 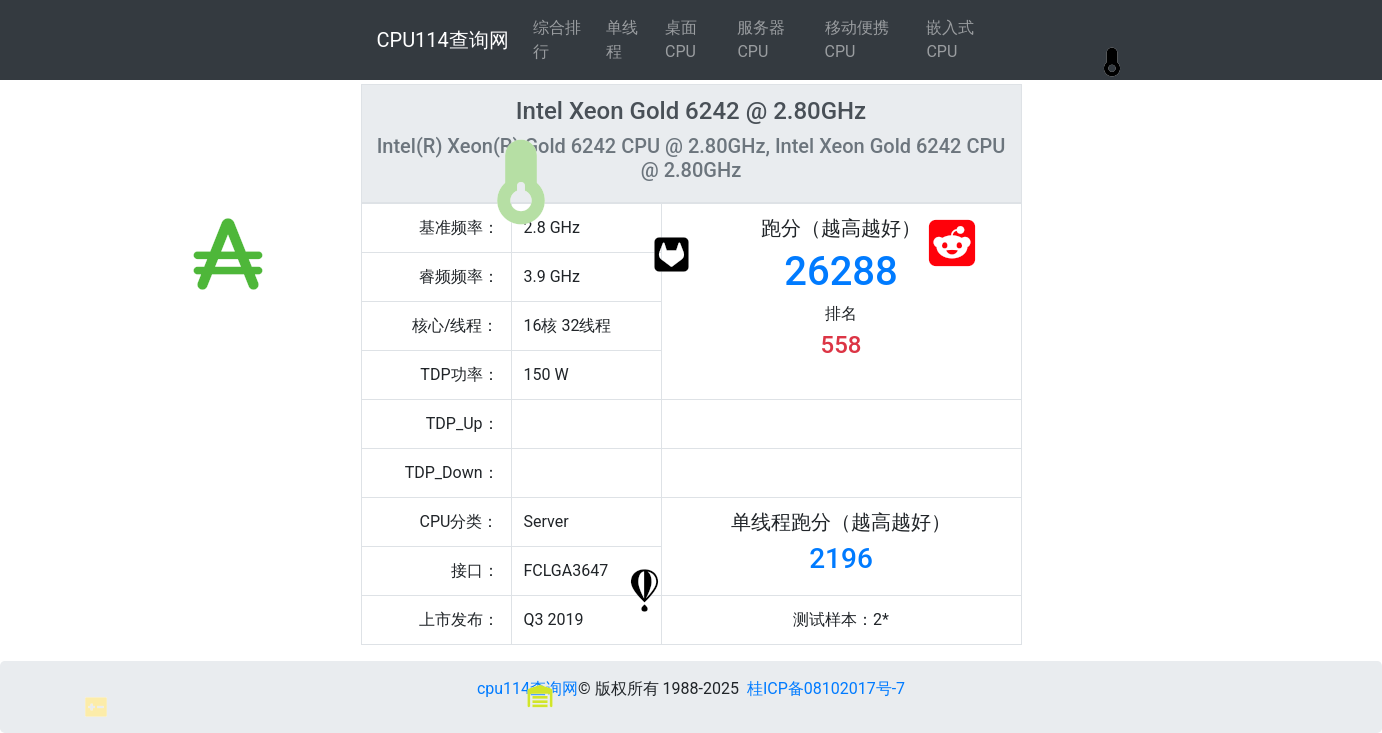 I want to click on adjust quantity or value up or down, so click(x=96, y=707).